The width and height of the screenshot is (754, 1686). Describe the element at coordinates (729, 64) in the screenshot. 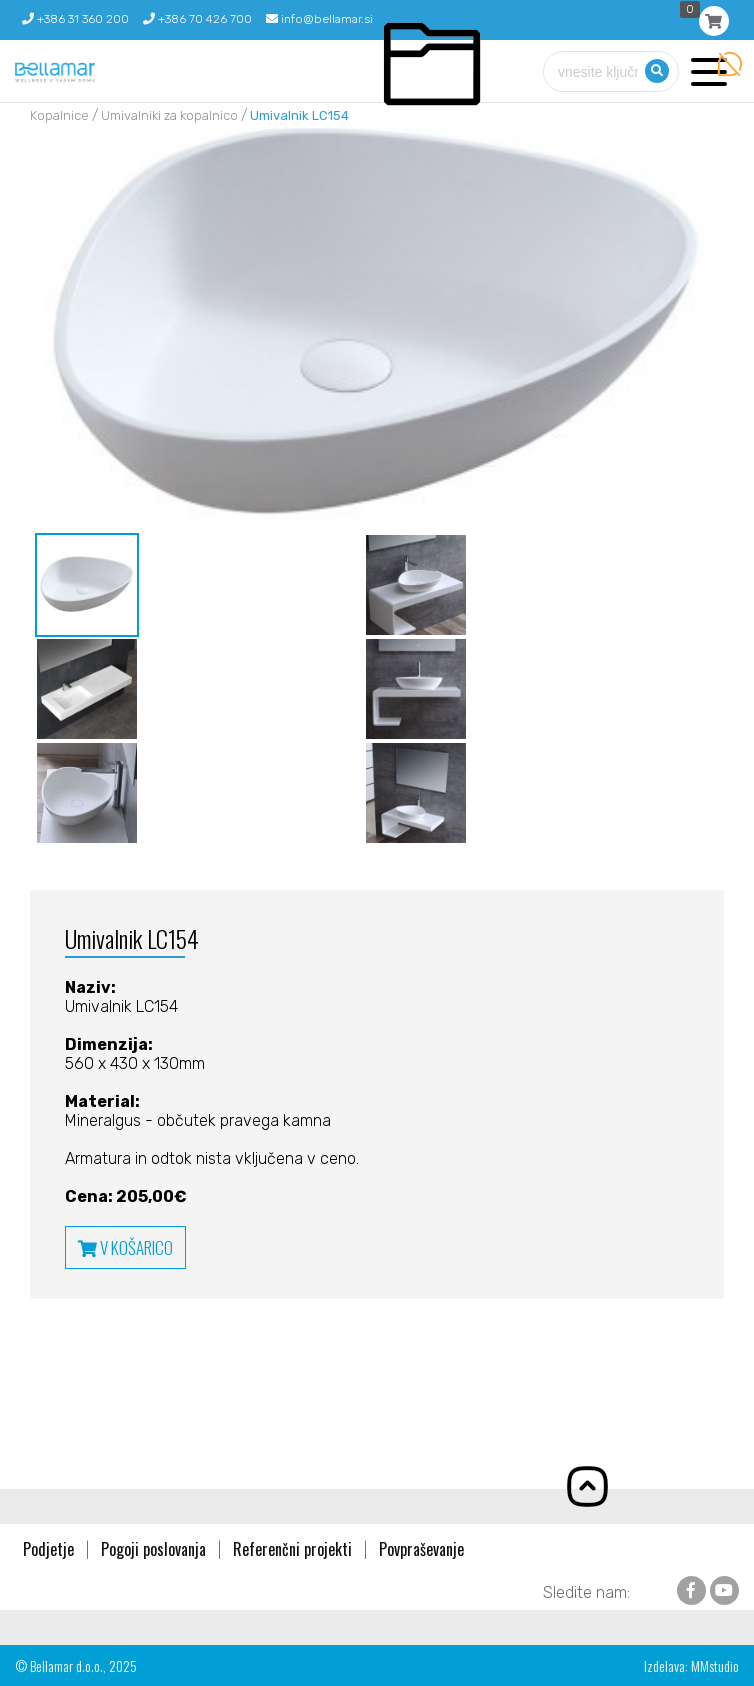

I see `mute or disable chat notifications` at that location.